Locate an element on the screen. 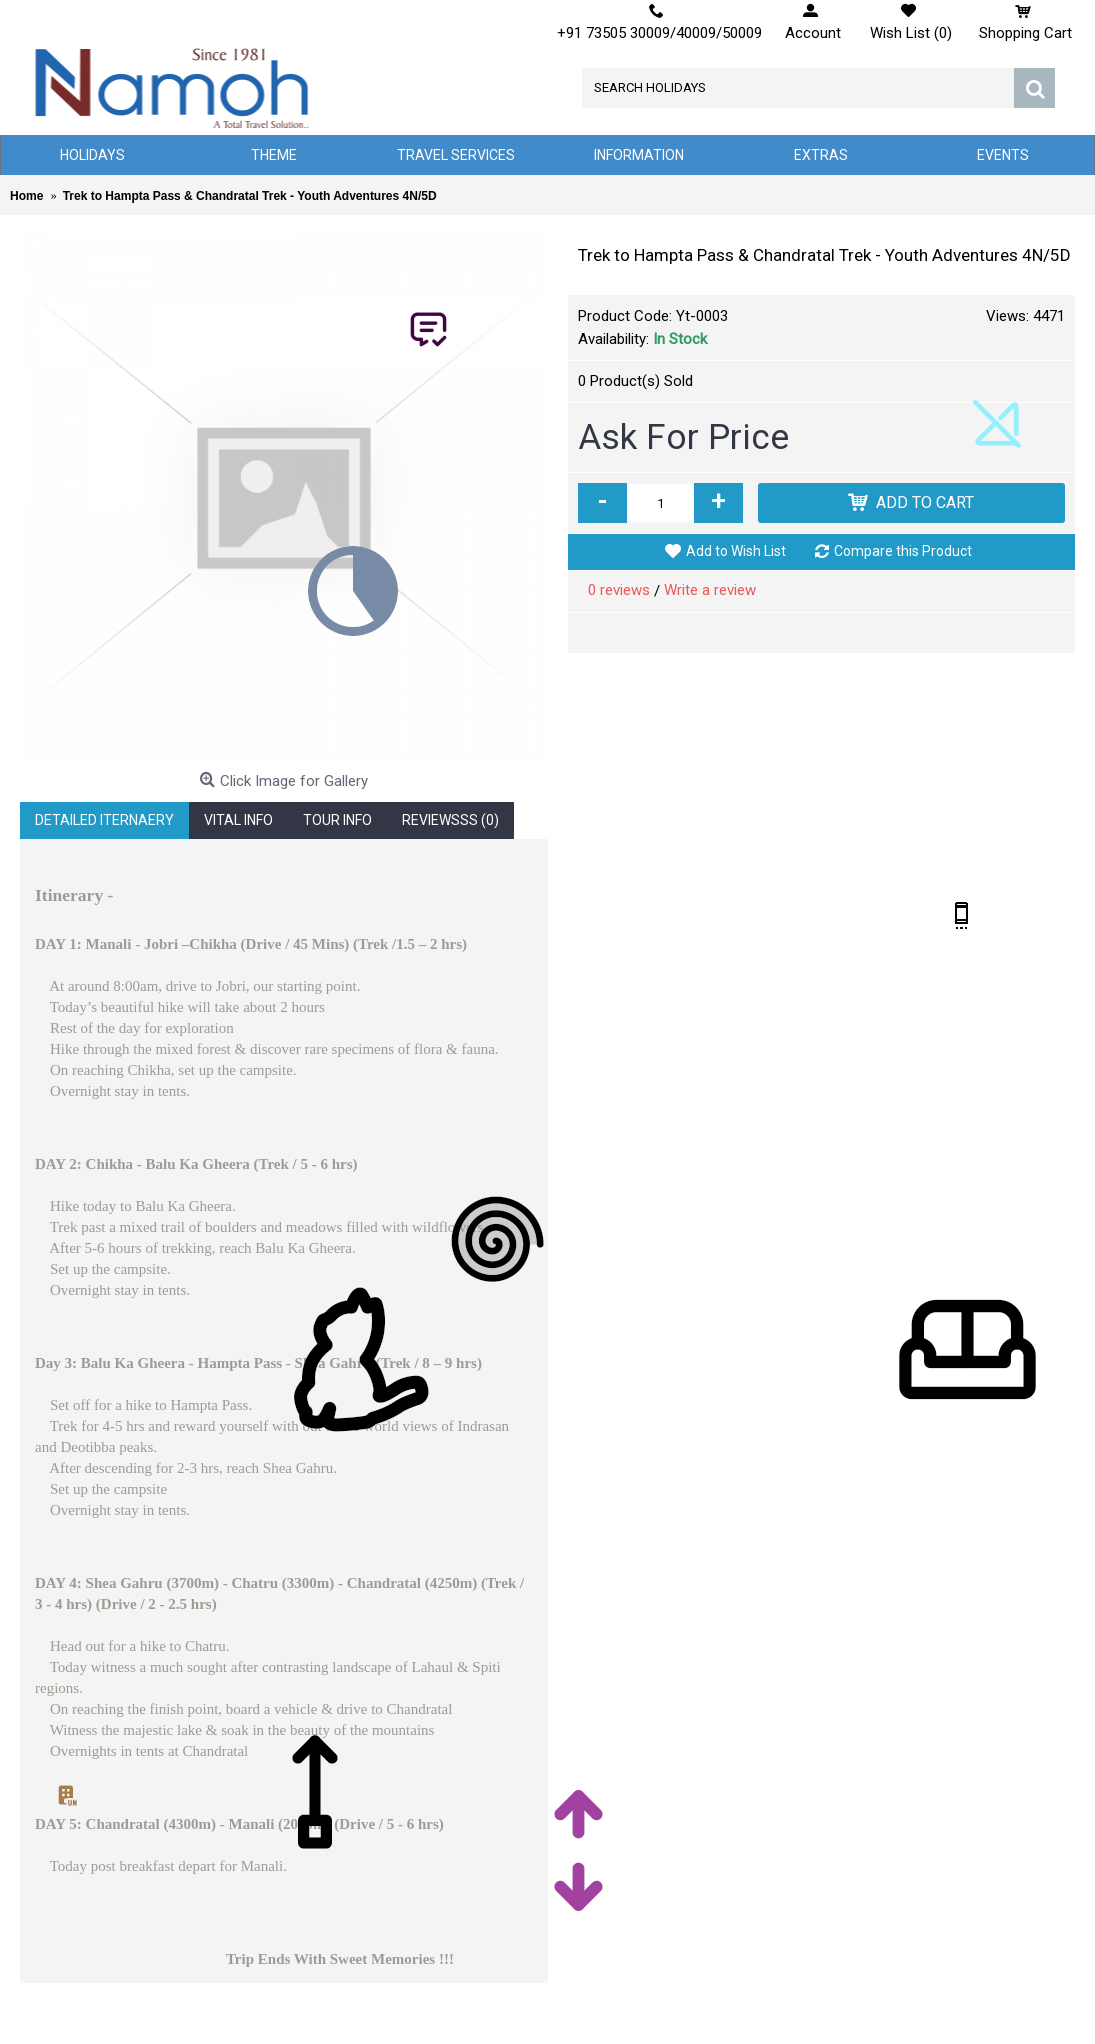 This screenshot has height=2044, width=1095. message sent successfully is located at coordinates (428, 328).